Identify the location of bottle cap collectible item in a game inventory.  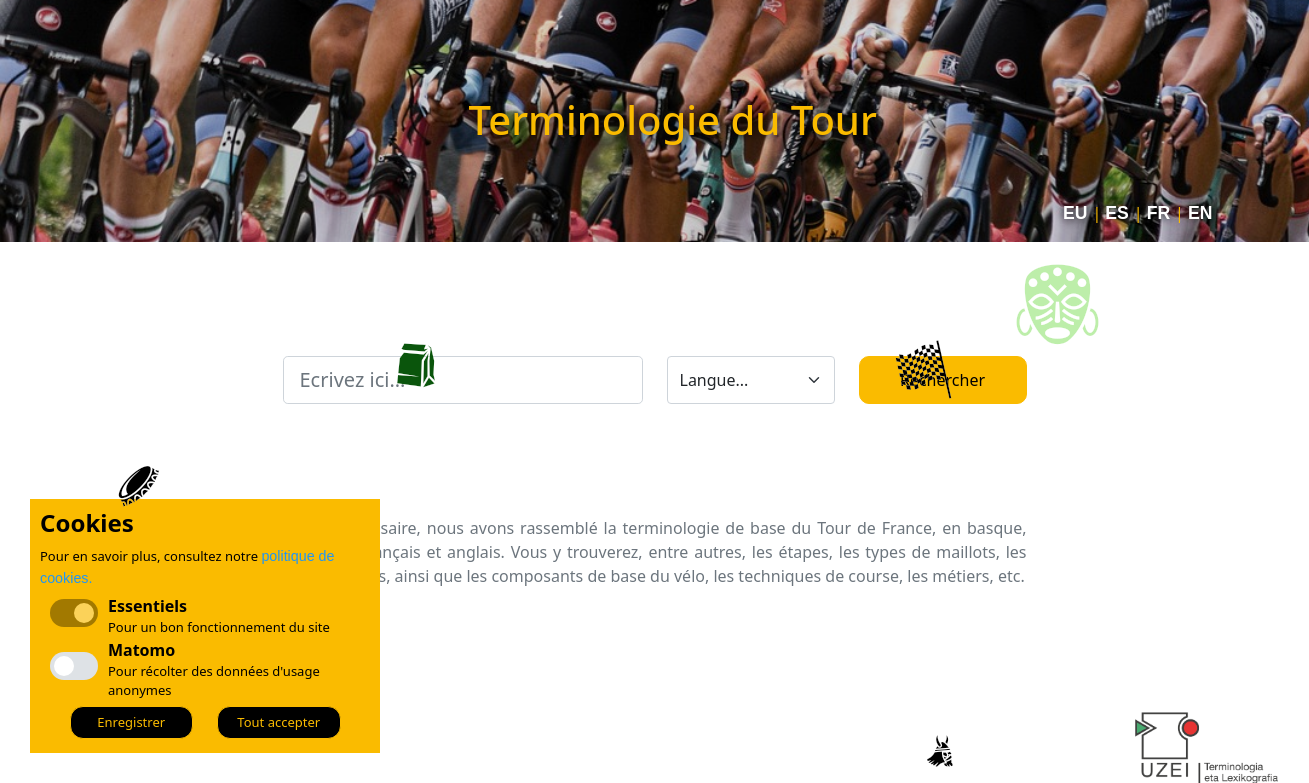
(139, 486).